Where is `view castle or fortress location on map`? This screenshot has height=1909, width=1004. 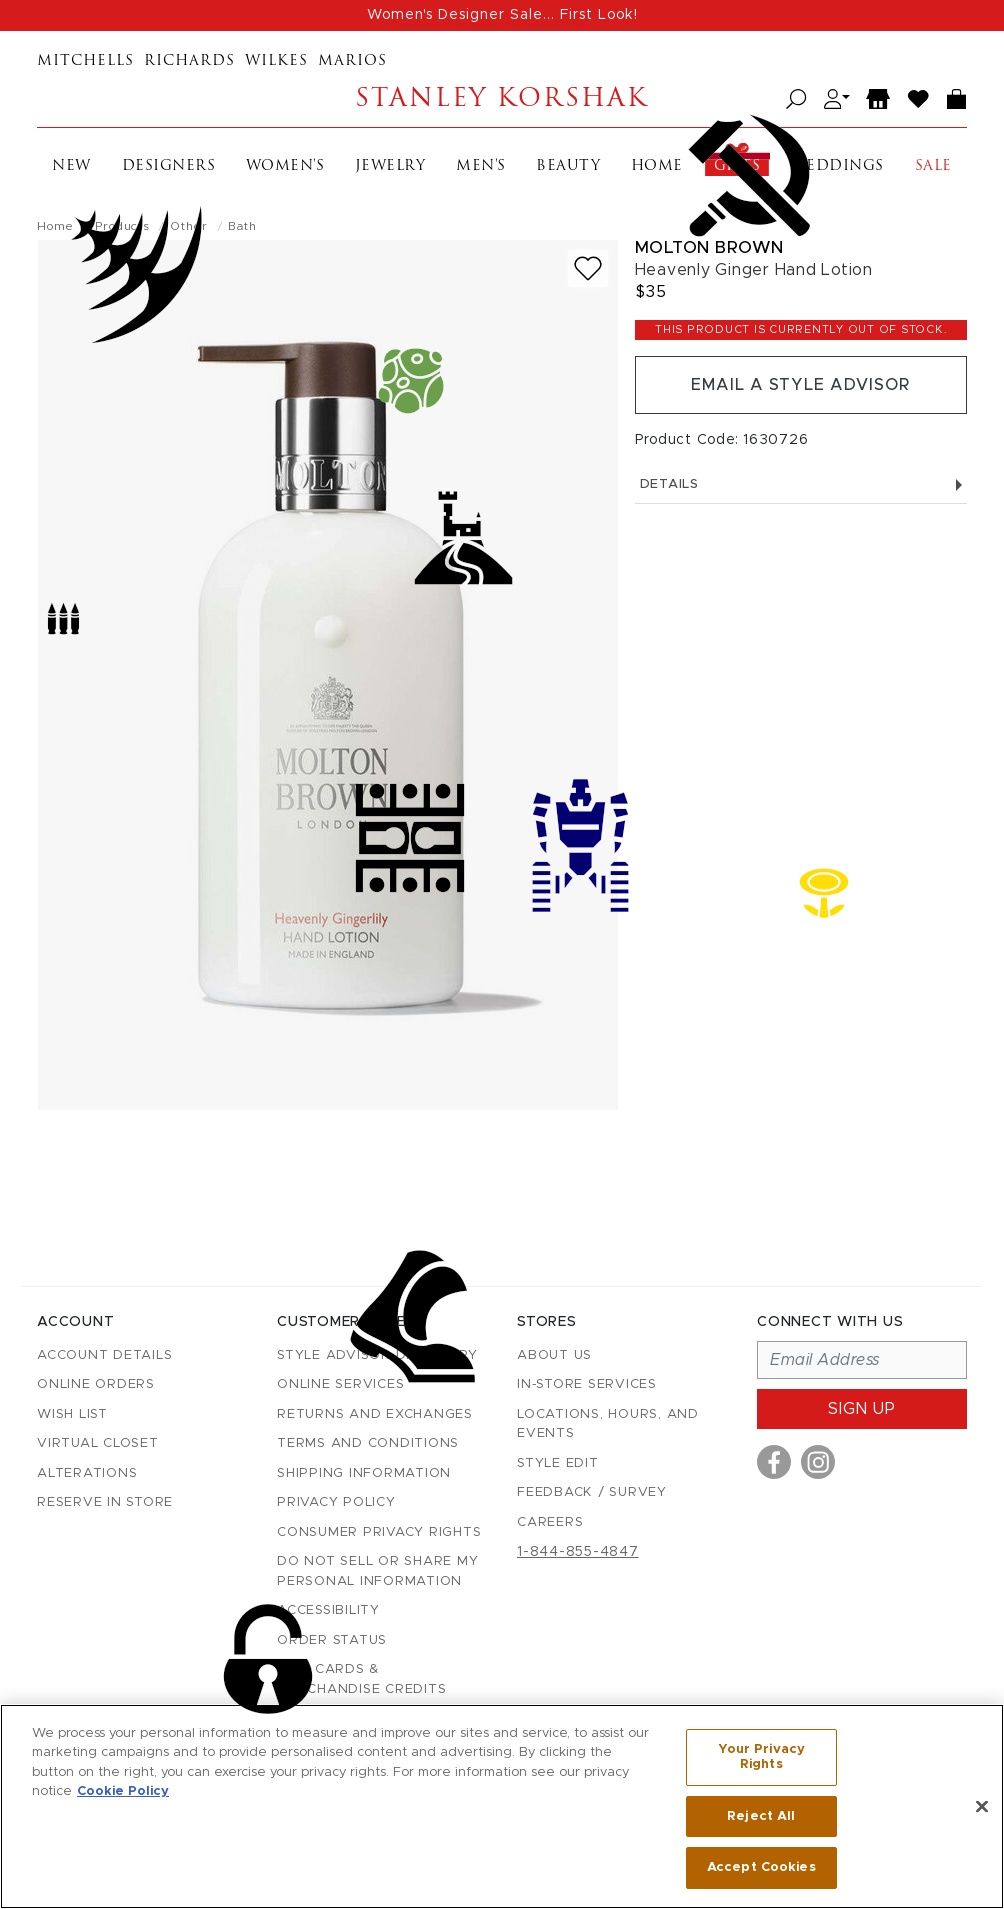
view castle or fortress location on map is located at coordinates (463, 535).